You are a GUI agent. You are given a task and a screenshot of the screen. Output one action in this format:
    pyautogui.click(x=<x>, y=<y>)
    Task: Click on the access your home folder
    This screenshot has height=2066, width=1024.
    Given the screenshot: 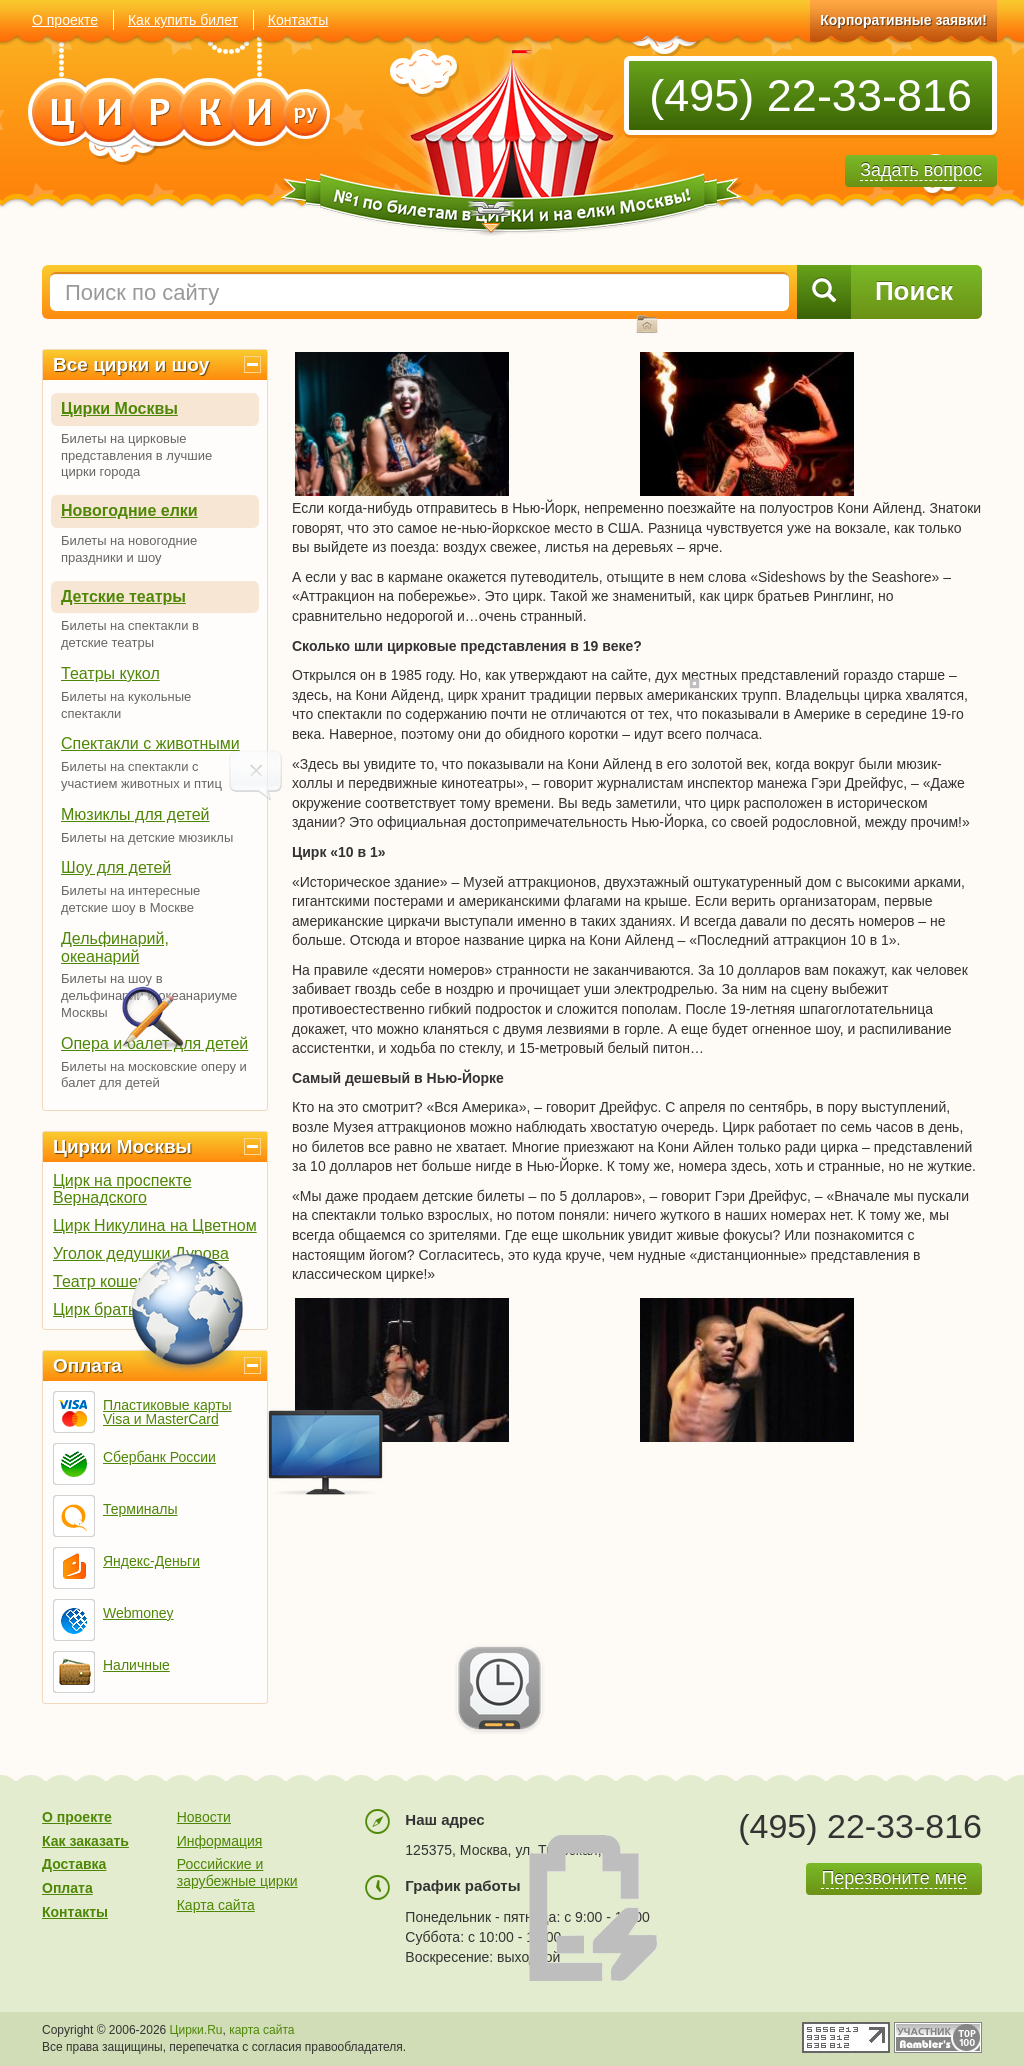 What is the action you would take?
    pyautogui.click(x=647, y=325)
    